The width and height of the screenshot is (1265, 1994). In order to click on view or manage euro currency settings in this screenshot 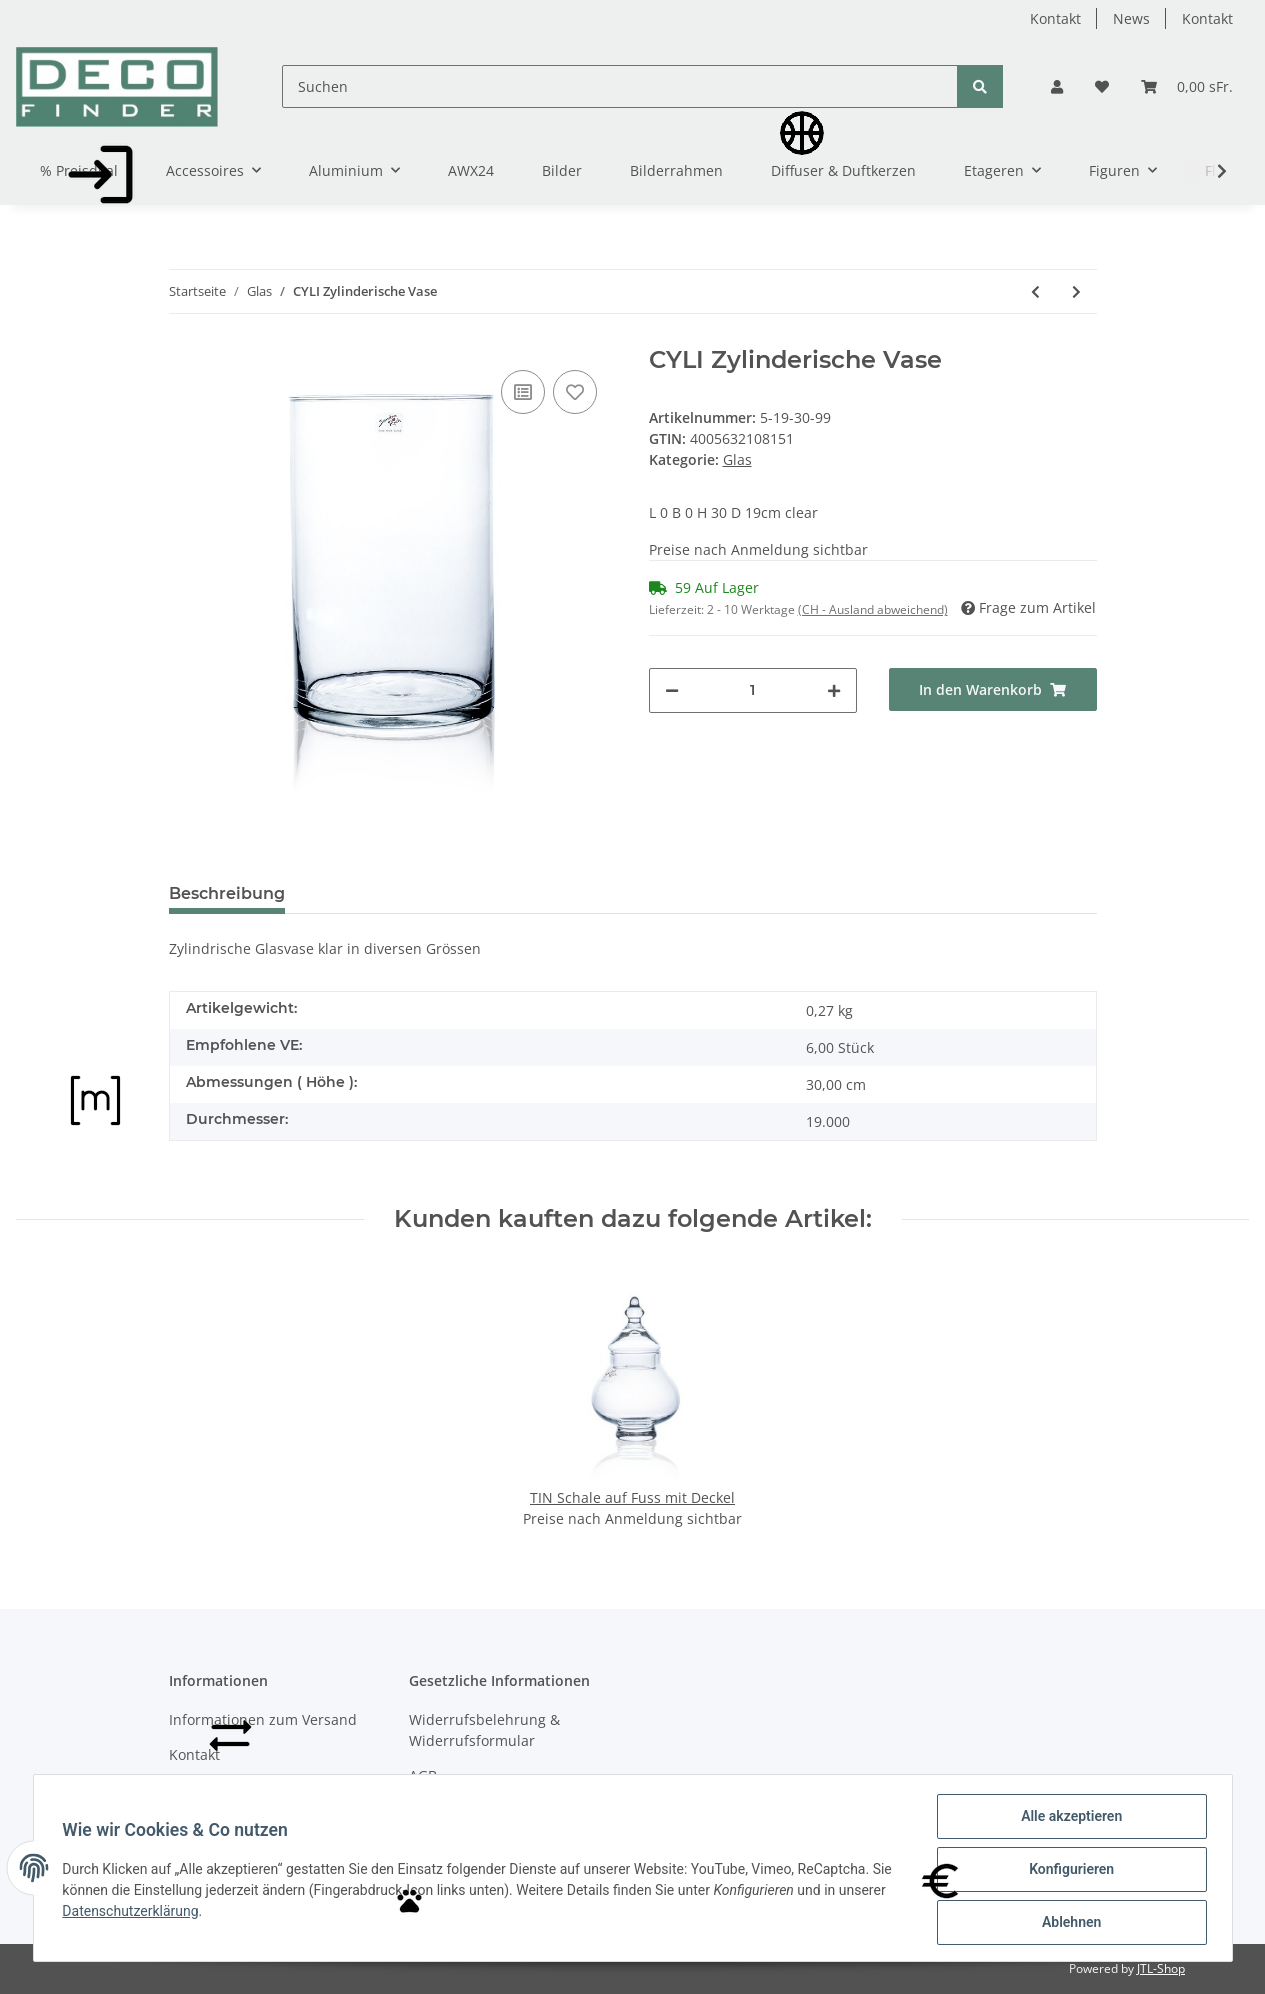, I will do `click(941, 1881)`.